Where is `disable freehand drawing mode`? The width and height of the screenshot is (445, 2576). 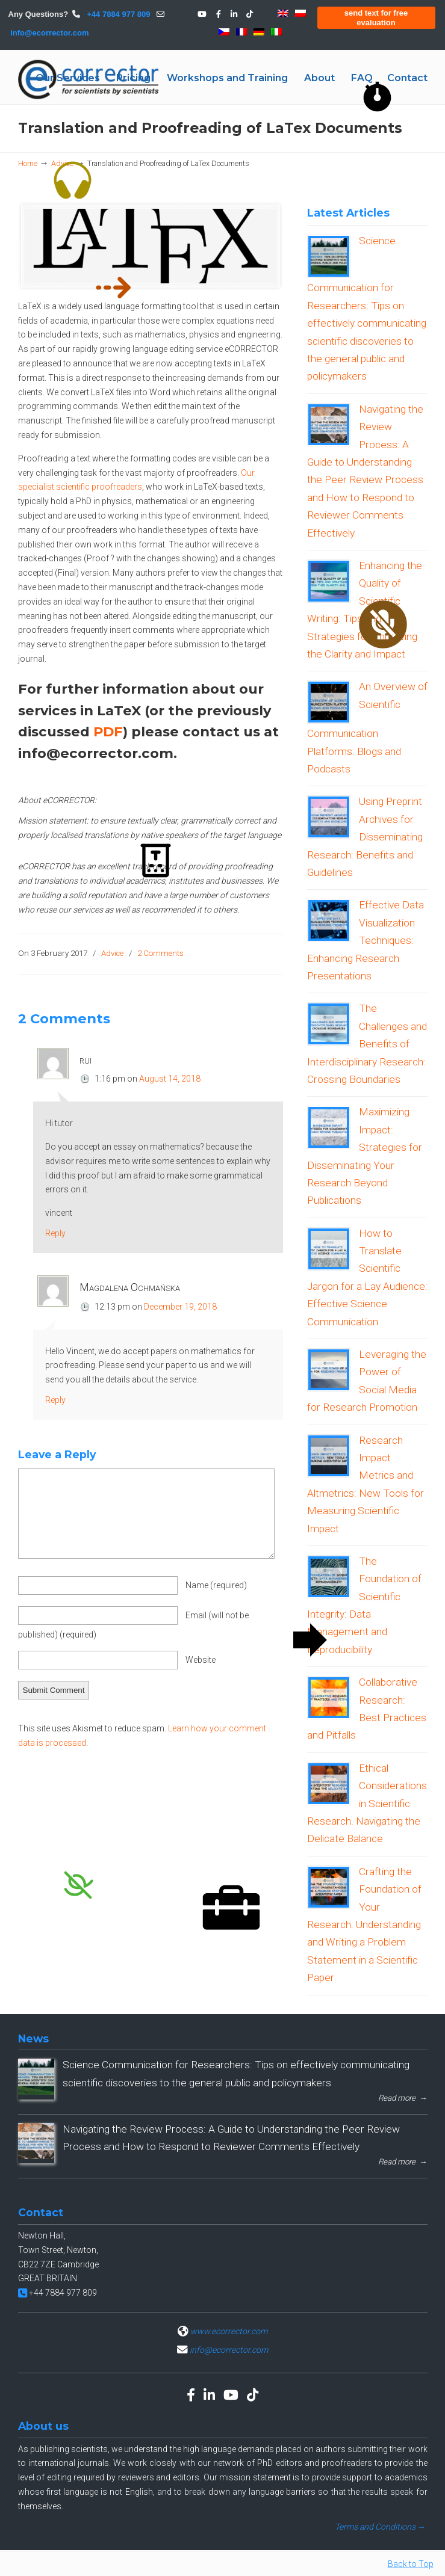 disable freehand drawing mode is located at coordinates (78, 1885).